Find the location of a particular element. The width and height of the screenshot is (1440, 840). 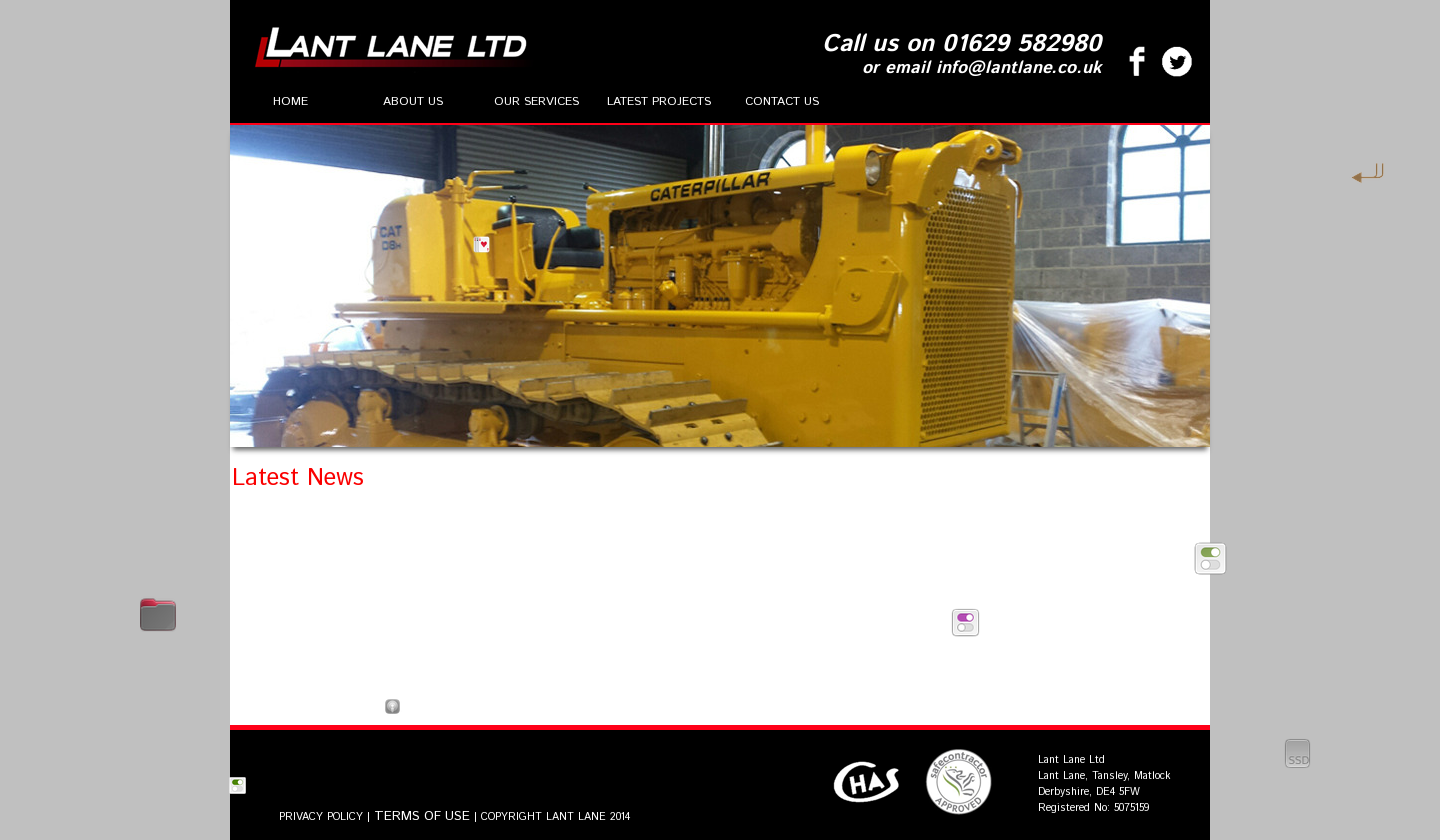

indicates a solid state drive in the system is located at coordinates (1297, 753).